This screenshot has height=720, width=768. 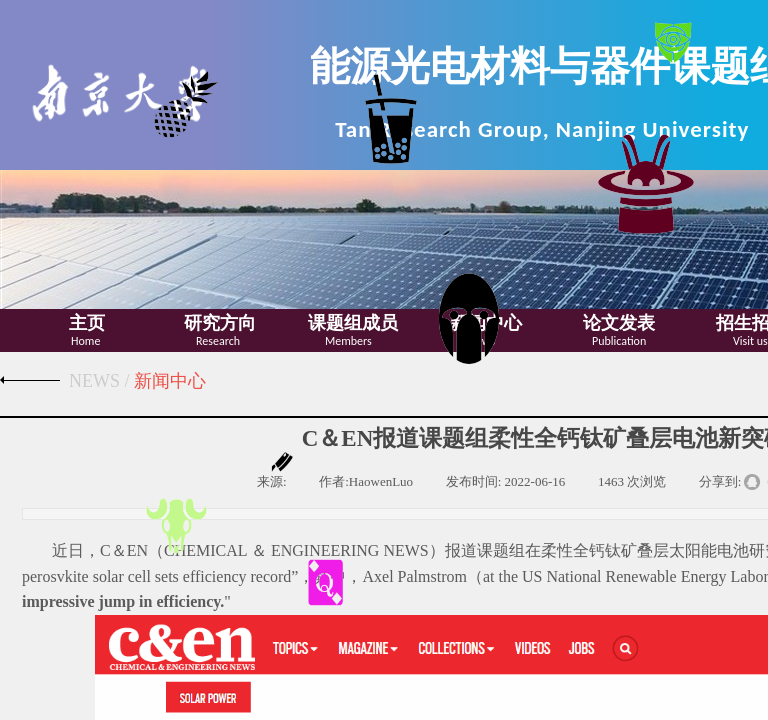 What do you see at coordinates (187, 104) in the screenshot?
I see `tropical or exotic food category` at bounding box center [187, 104].